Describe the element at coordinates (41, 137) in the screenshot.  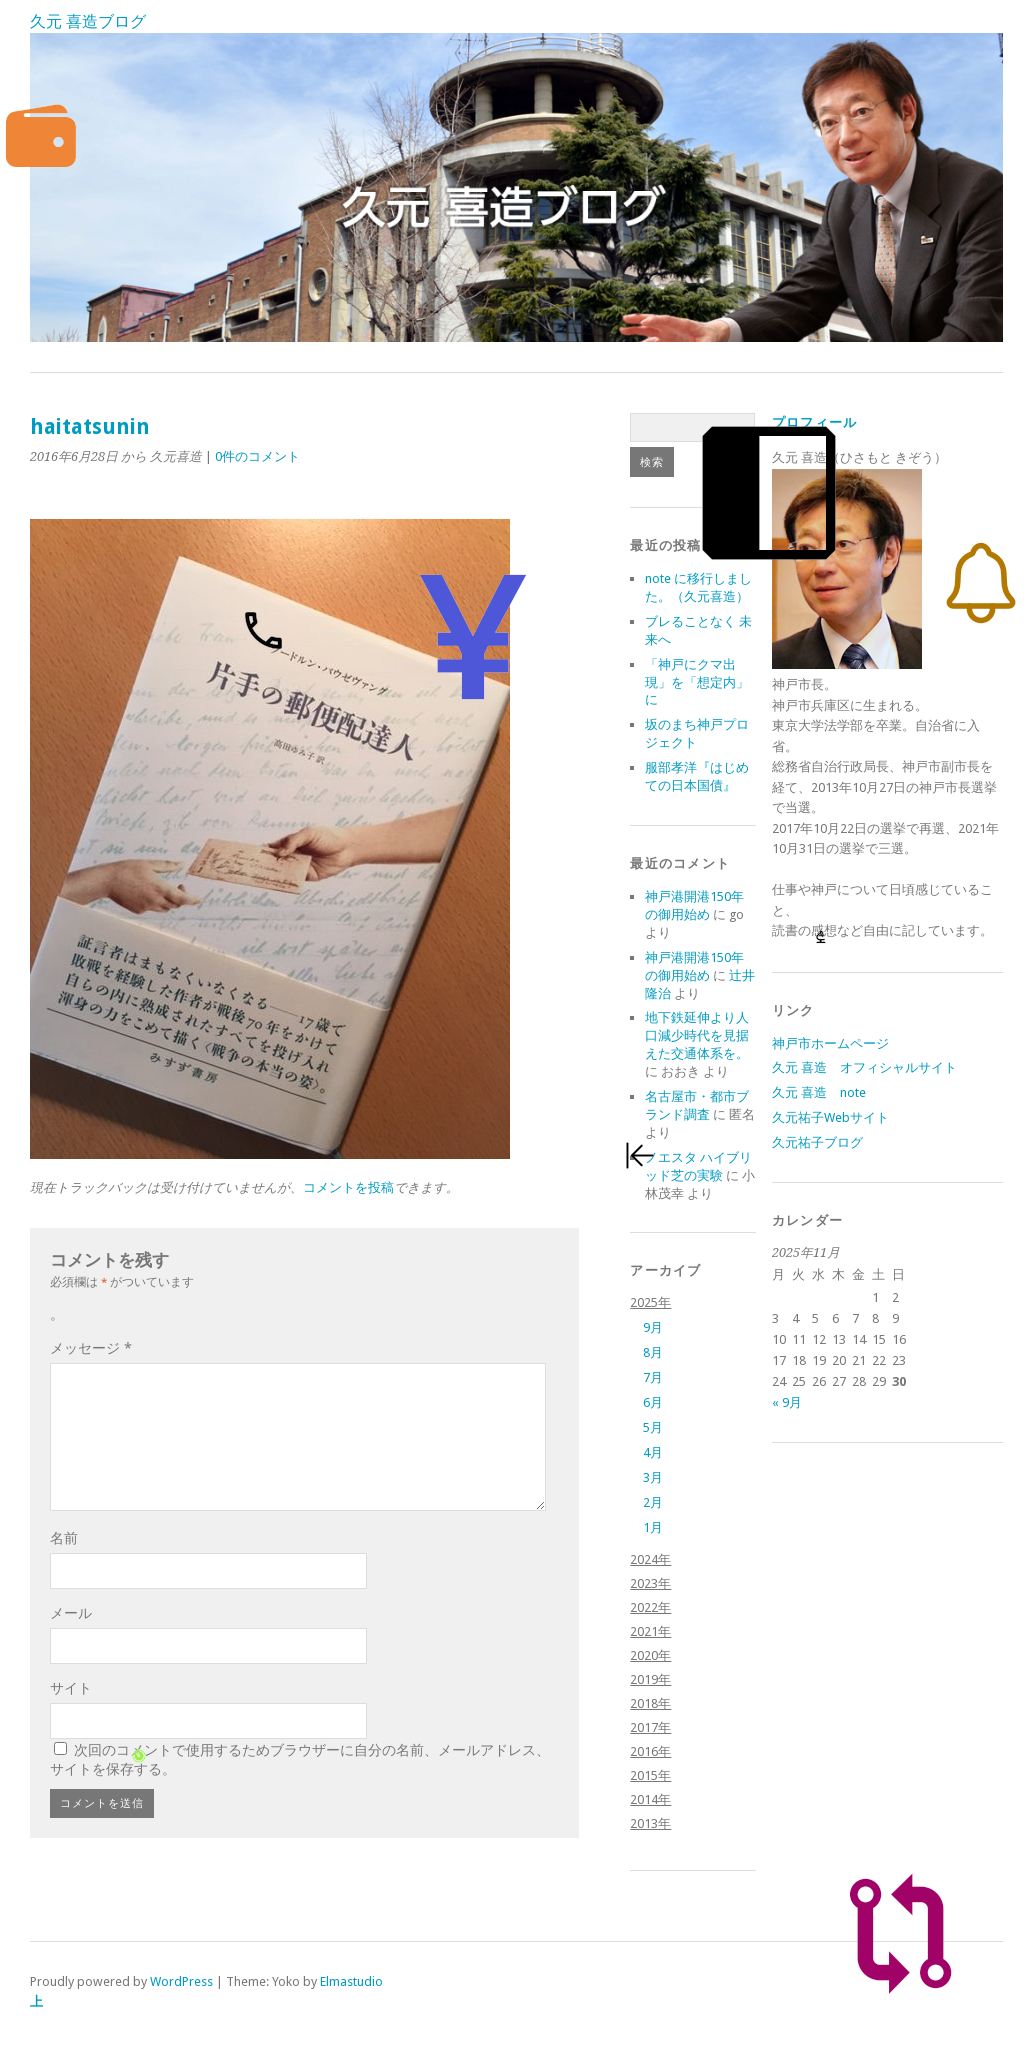
I see `access your wallet or payment methods` at that location.